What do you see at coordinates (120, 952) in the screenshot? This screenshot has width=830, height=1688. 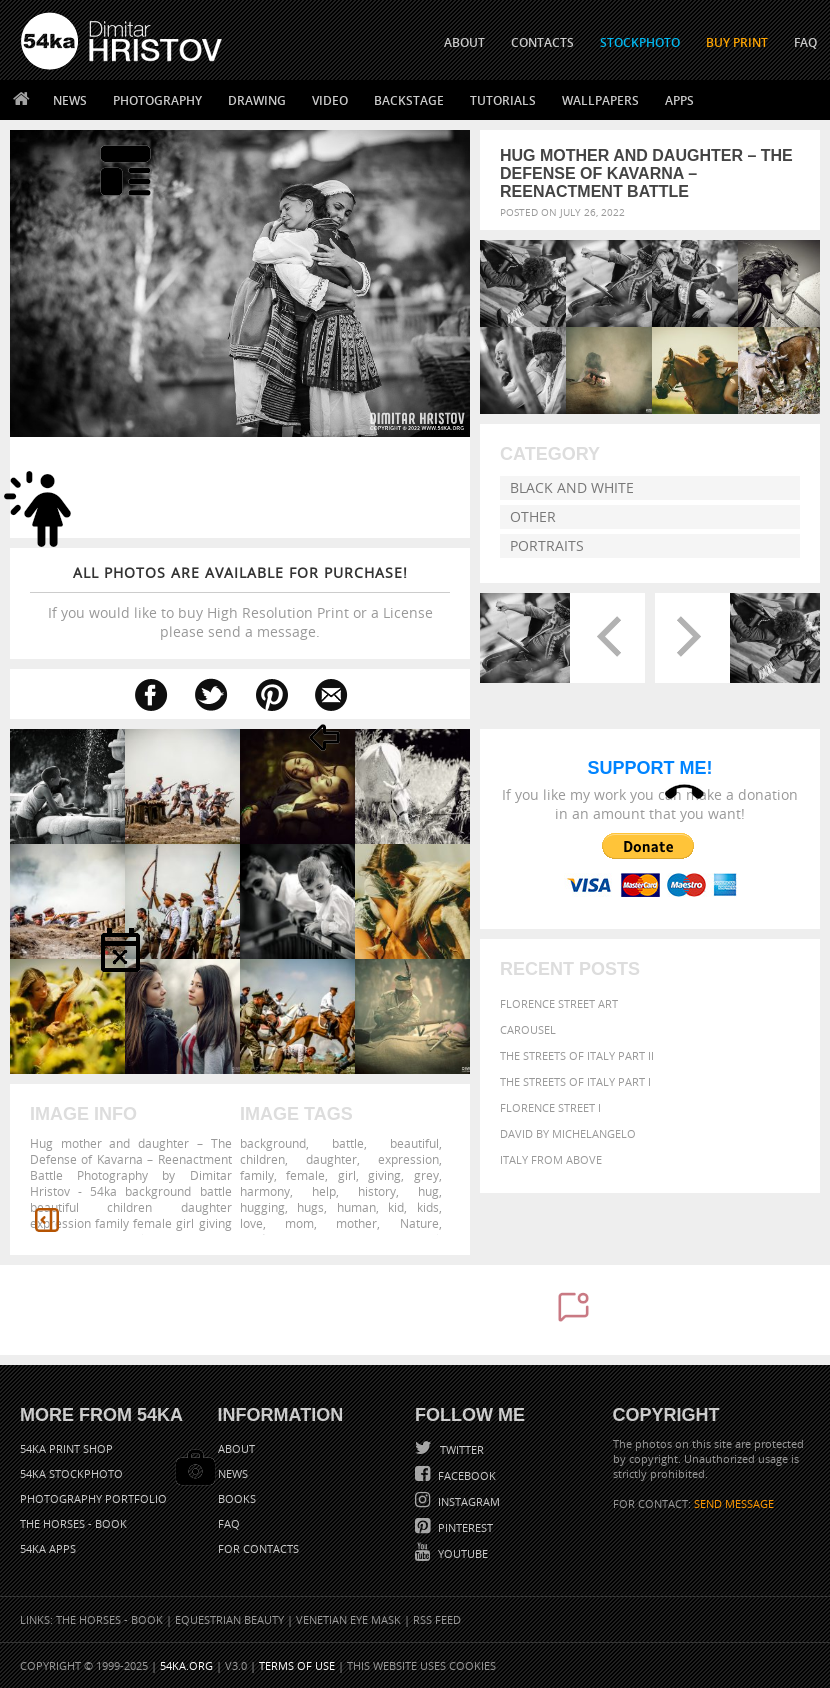 I see `indicates a cancelled or unavailable event` at bounding box center [120, 952].